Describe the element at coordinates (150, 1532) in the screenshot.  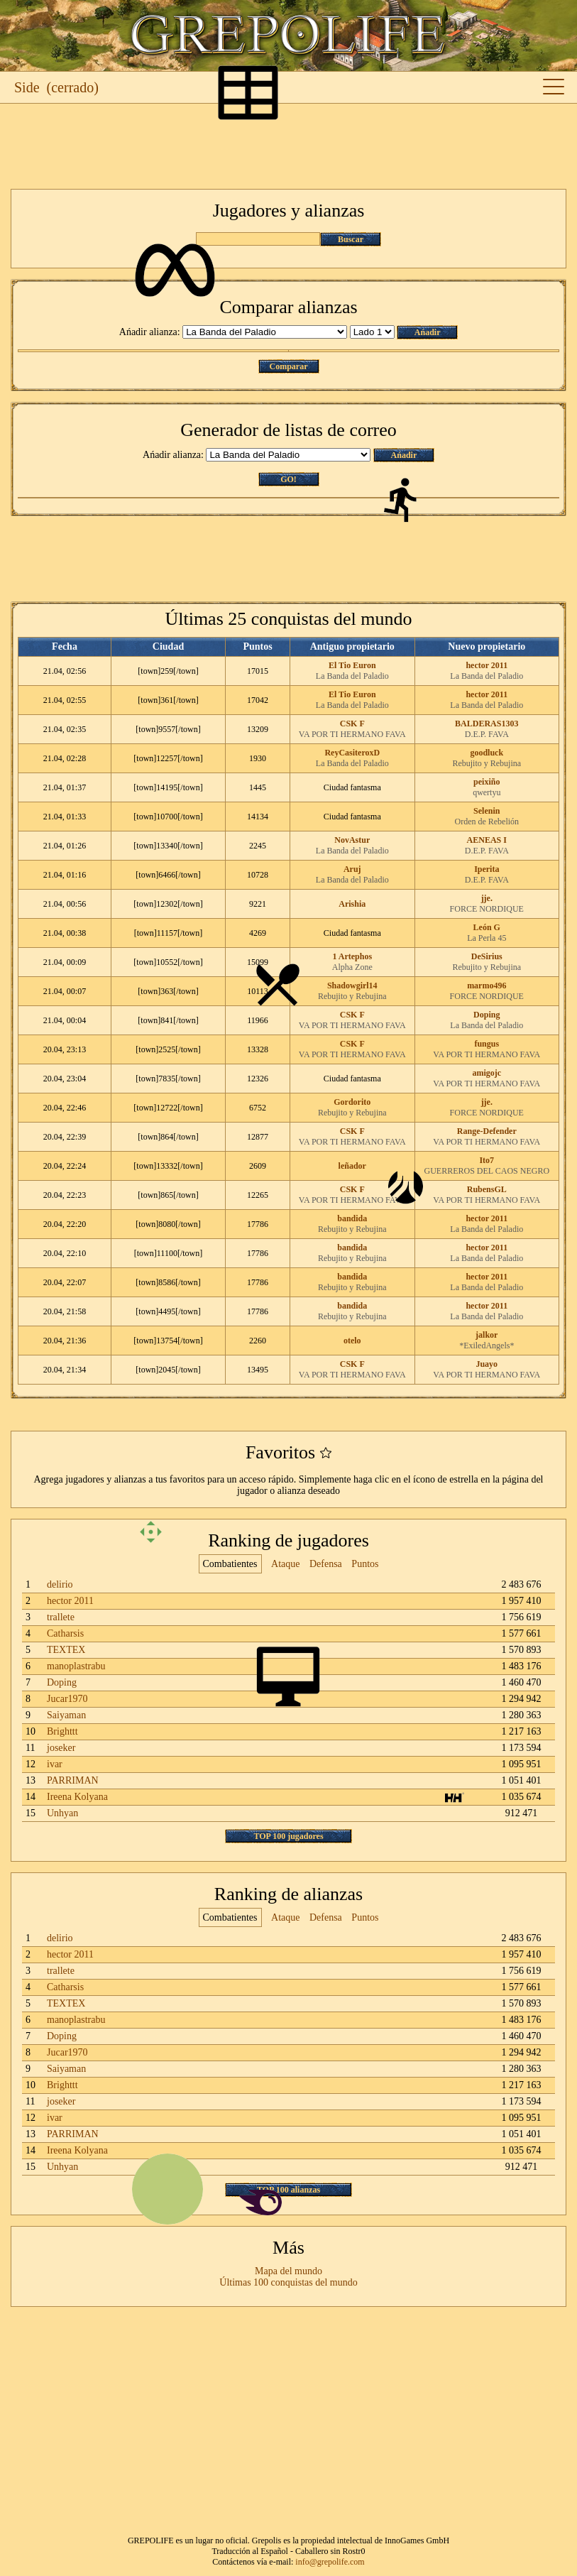
I see `drag to reposition an element` at that location.